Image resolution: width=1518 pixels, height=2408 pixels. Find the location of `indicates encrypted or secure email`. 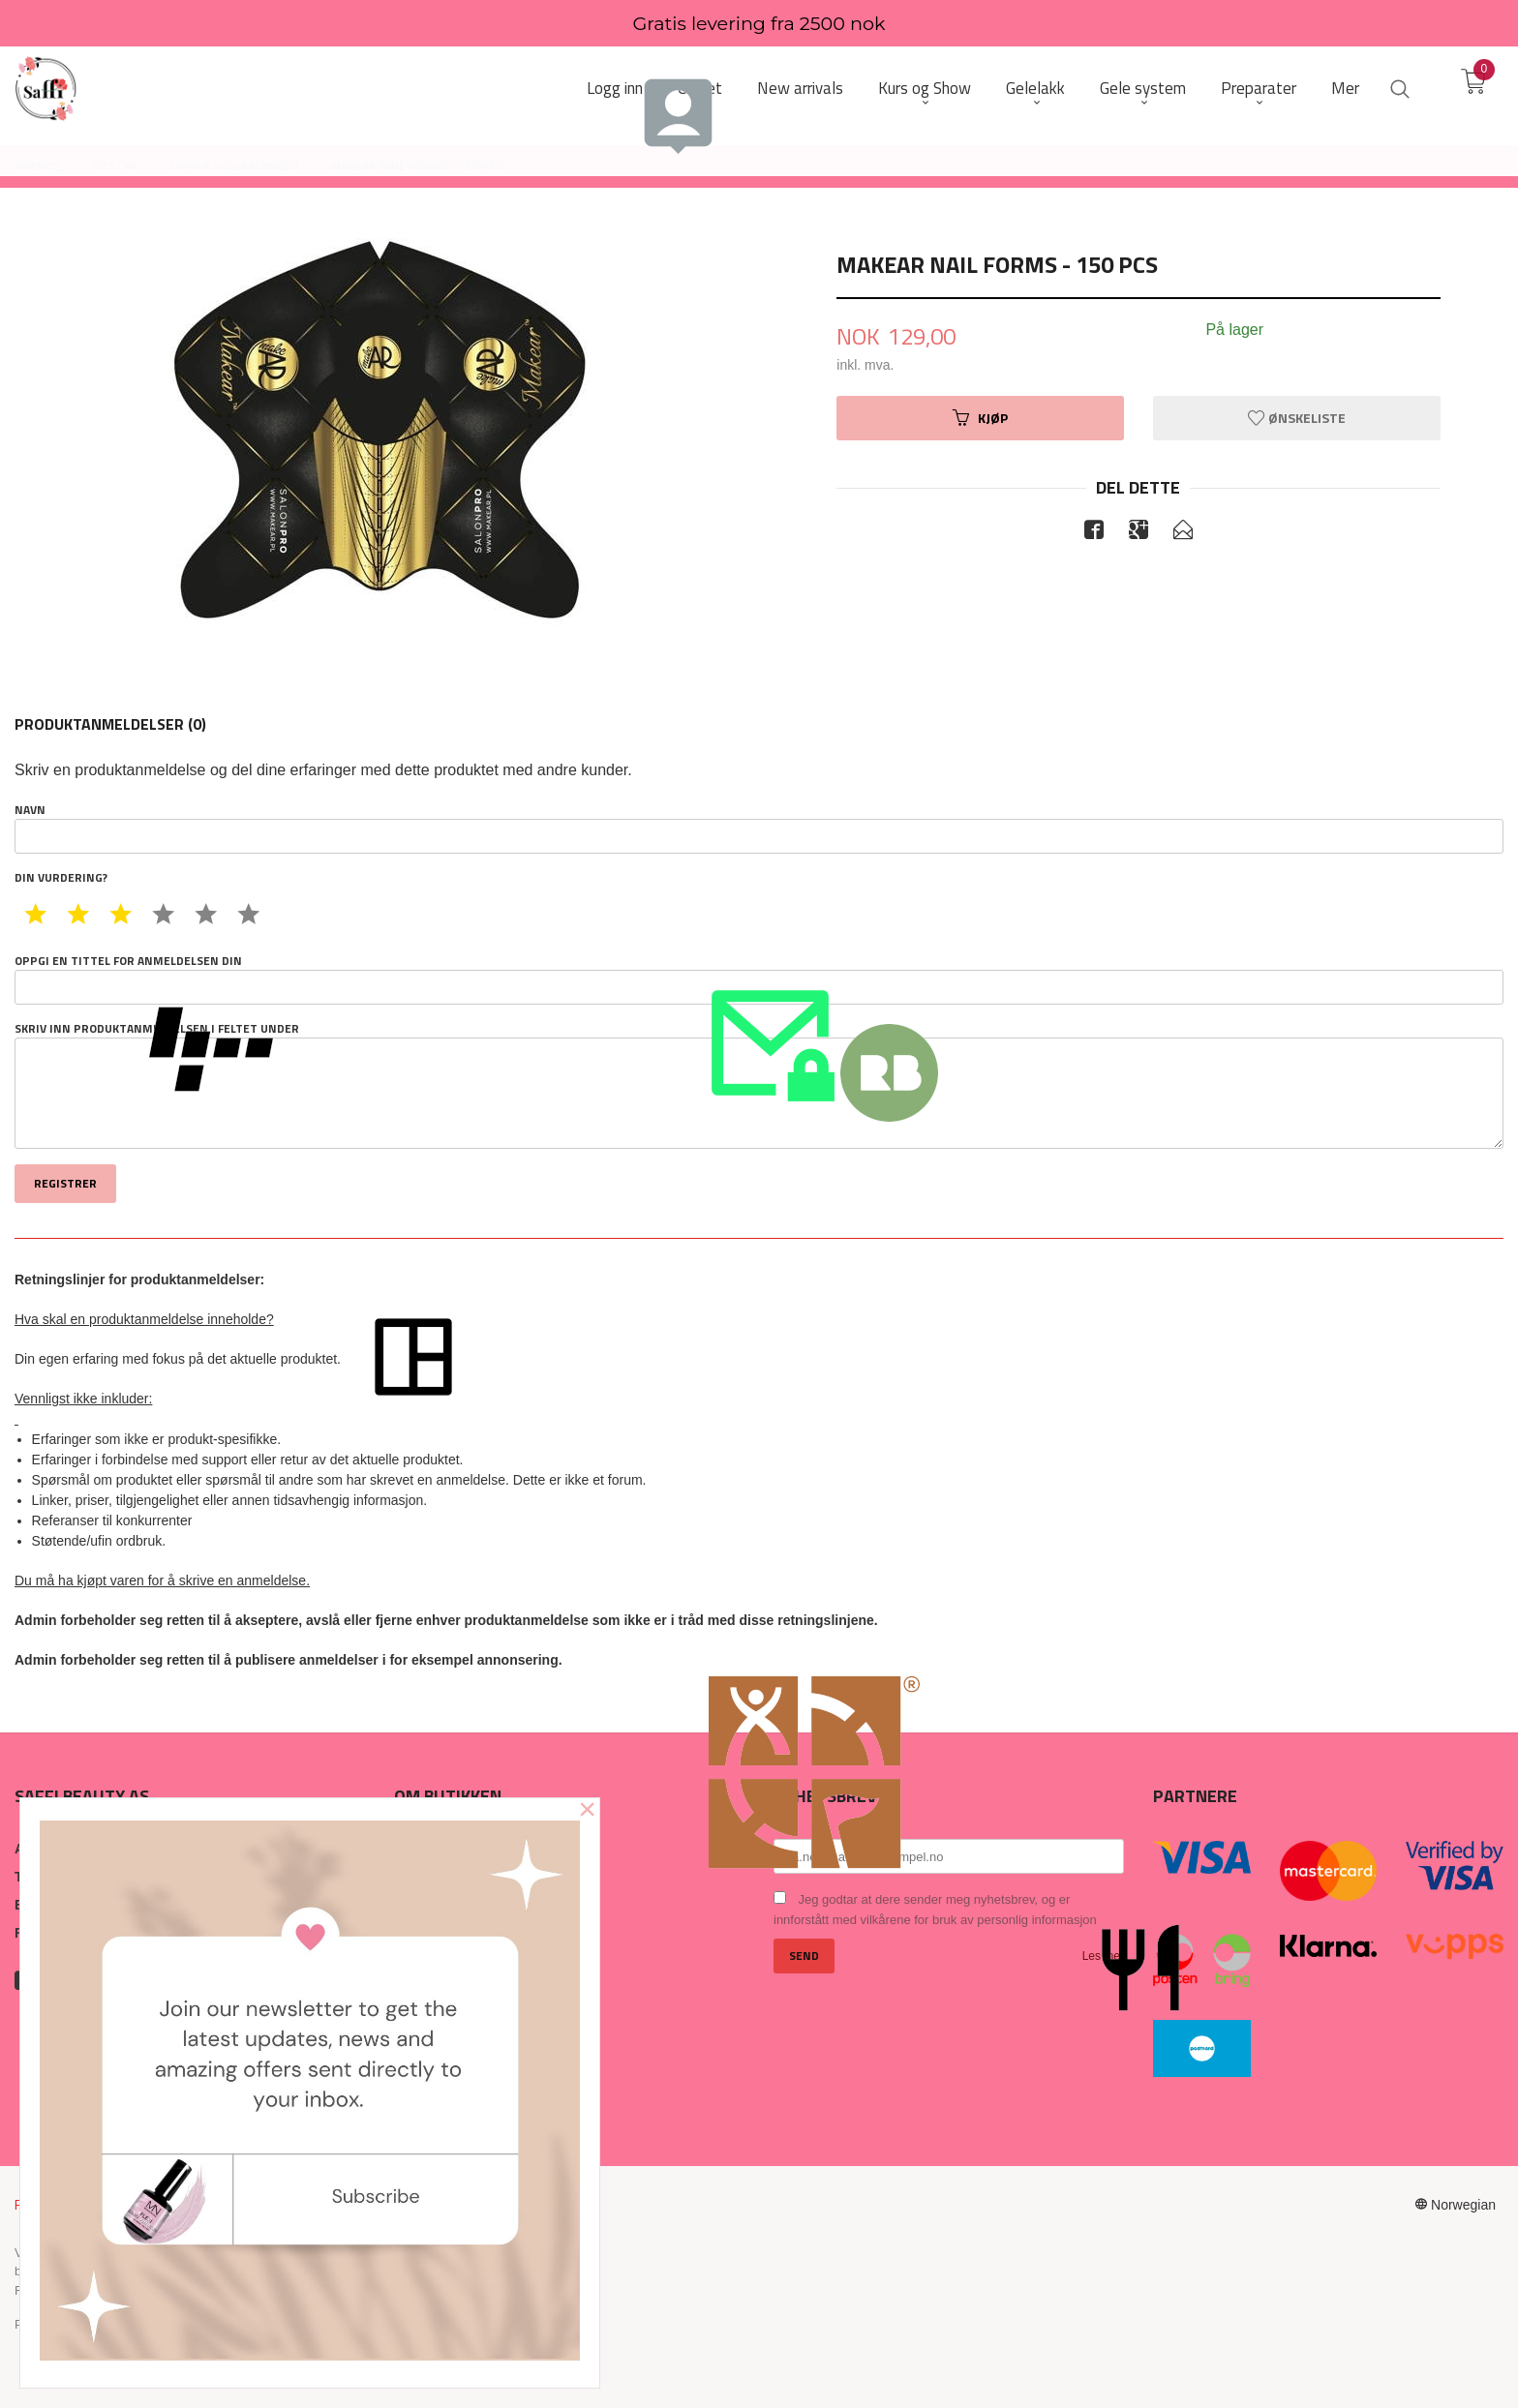

indicates encrypted or secure email is located at coordinates (770, 1042).